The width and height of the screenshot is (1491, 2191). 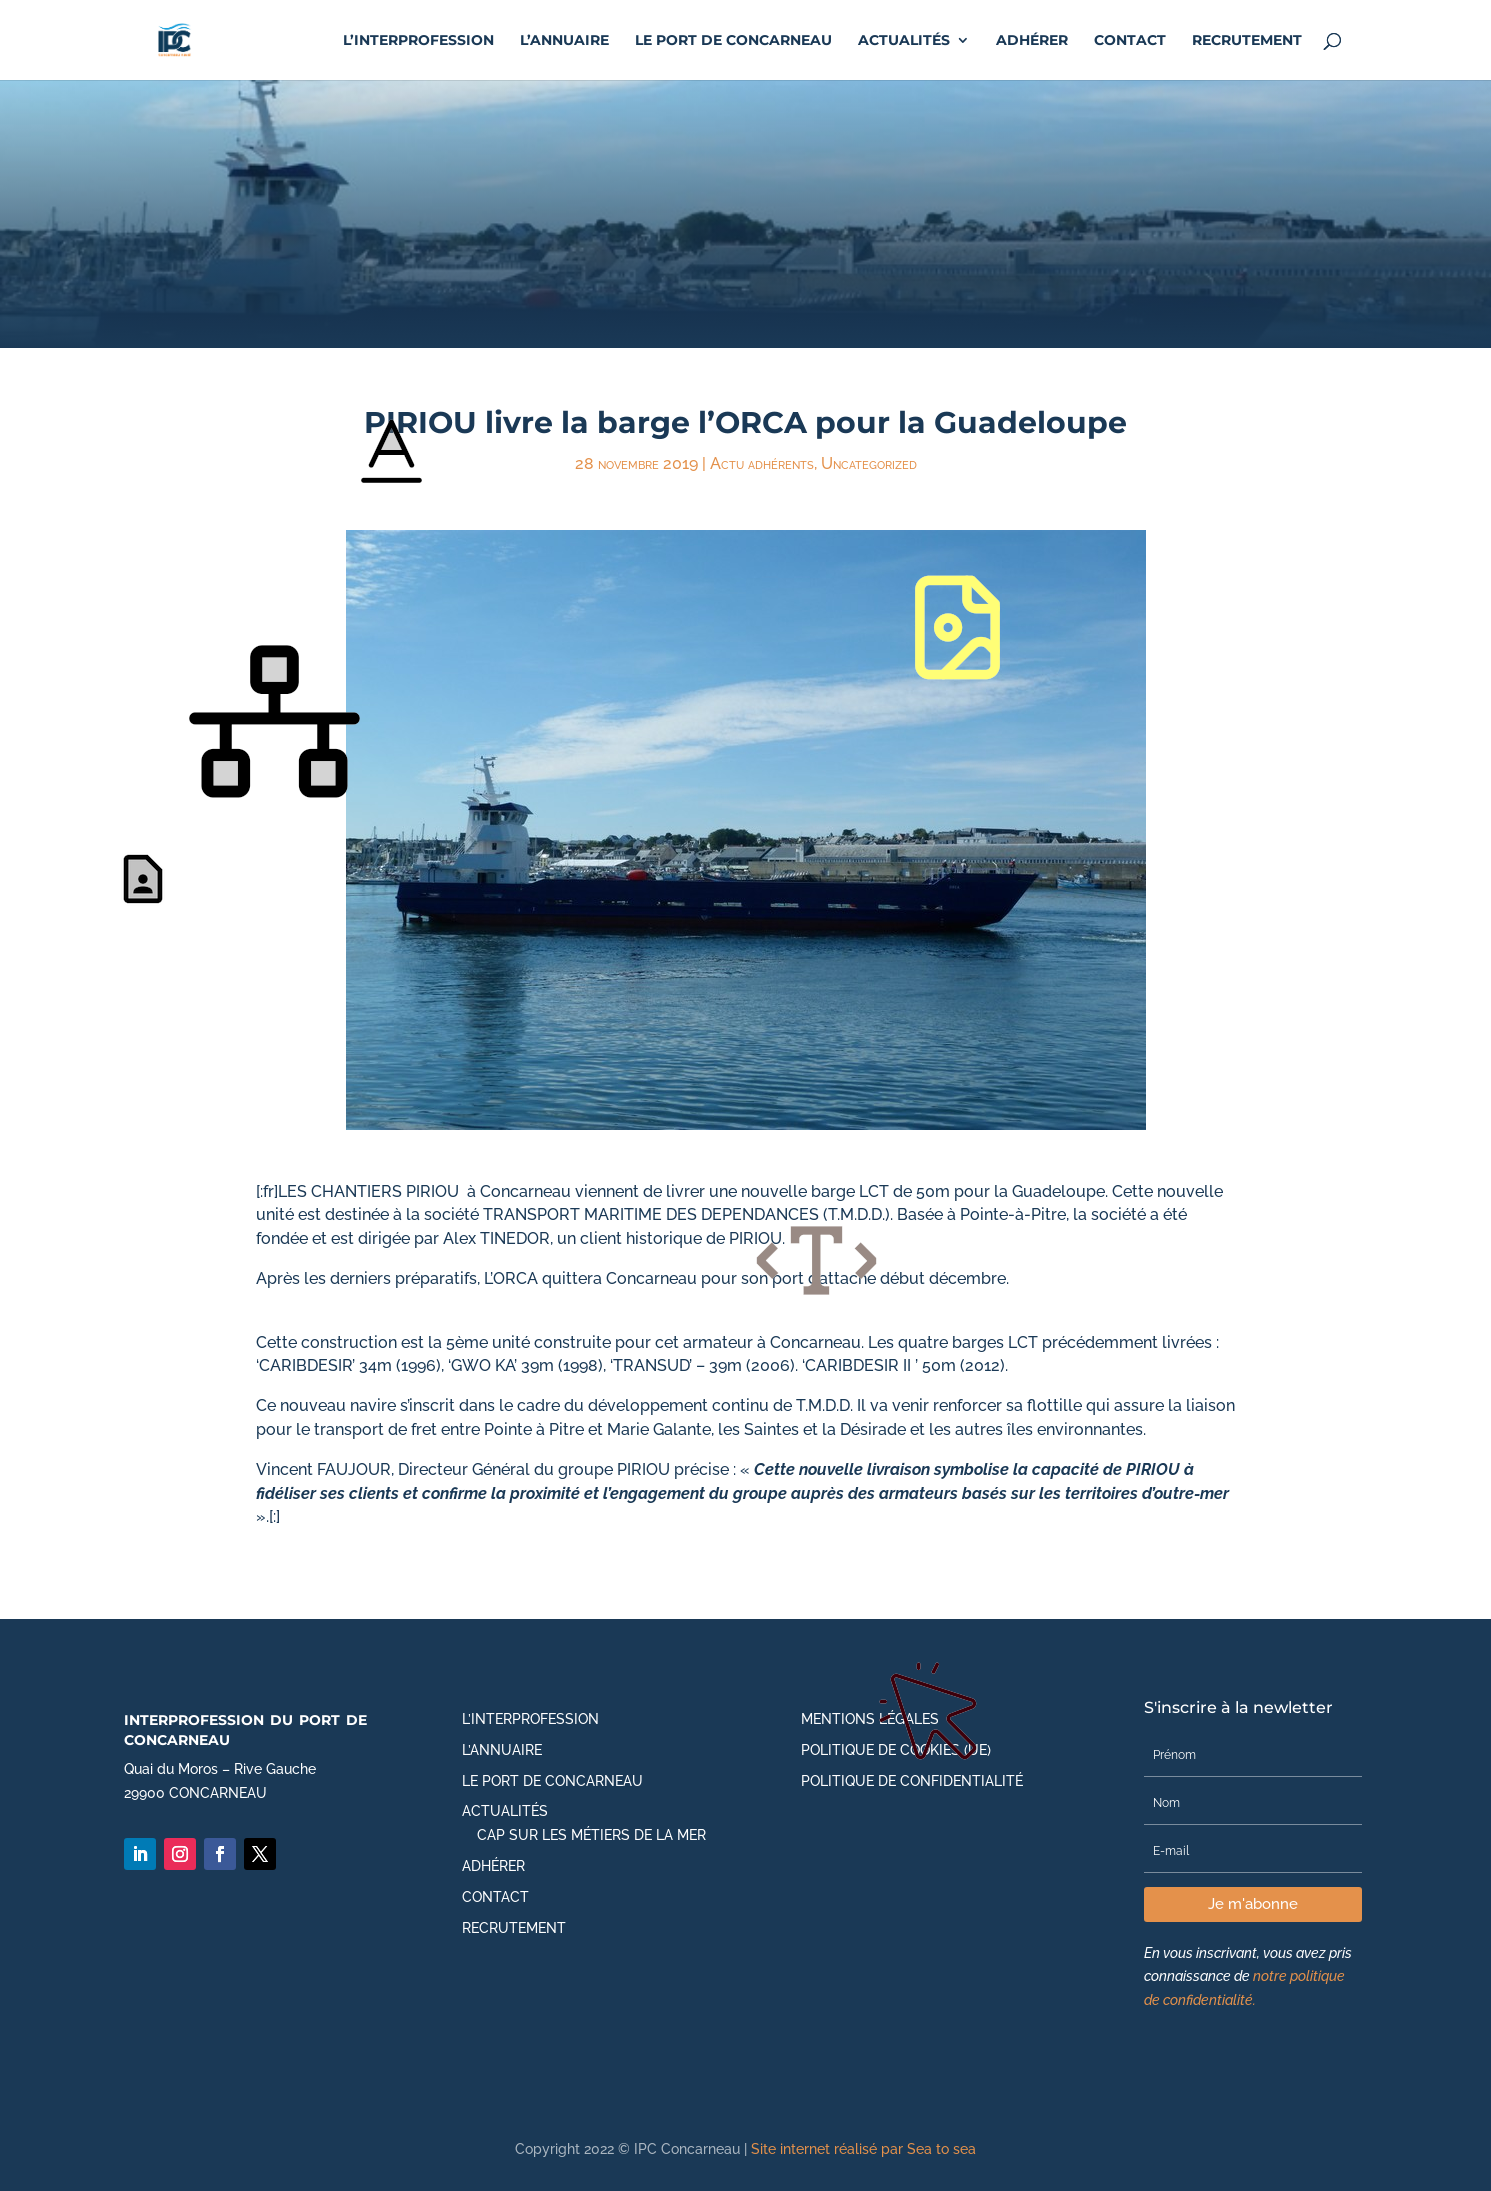 I want to click on view image file, so click(x=957, y=627).